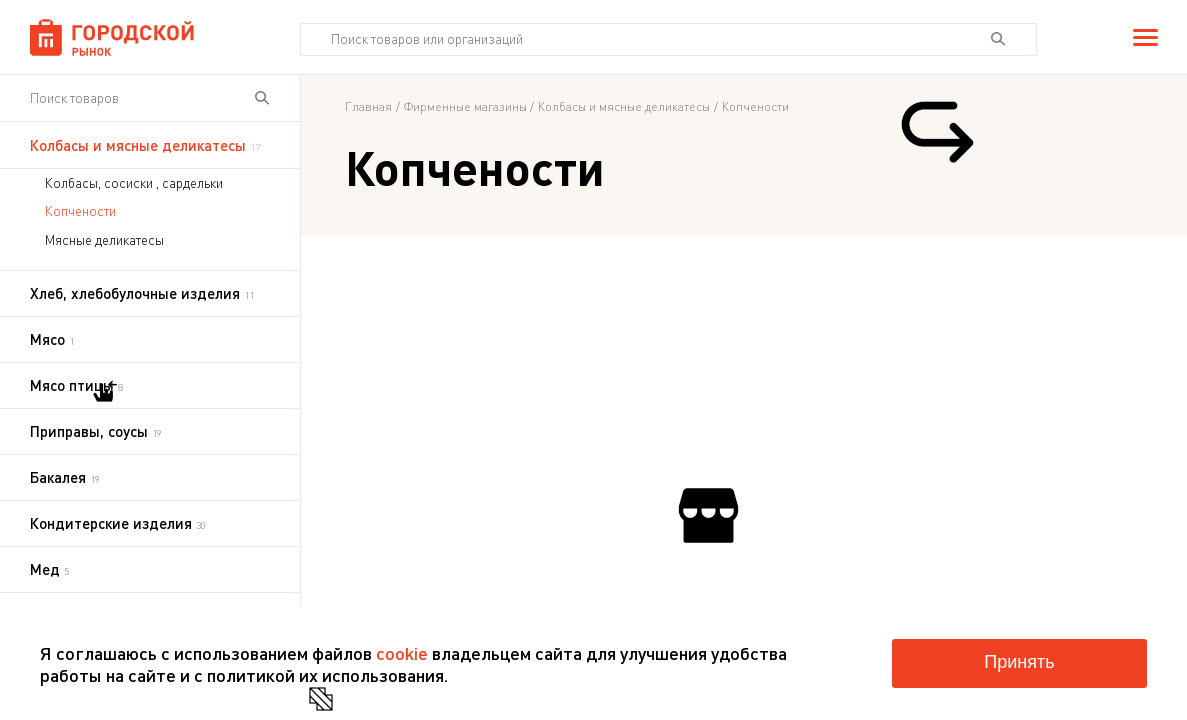 The height and width of the screenshot is (720, 1187). I want to click on redo last action, so click(937, 129).